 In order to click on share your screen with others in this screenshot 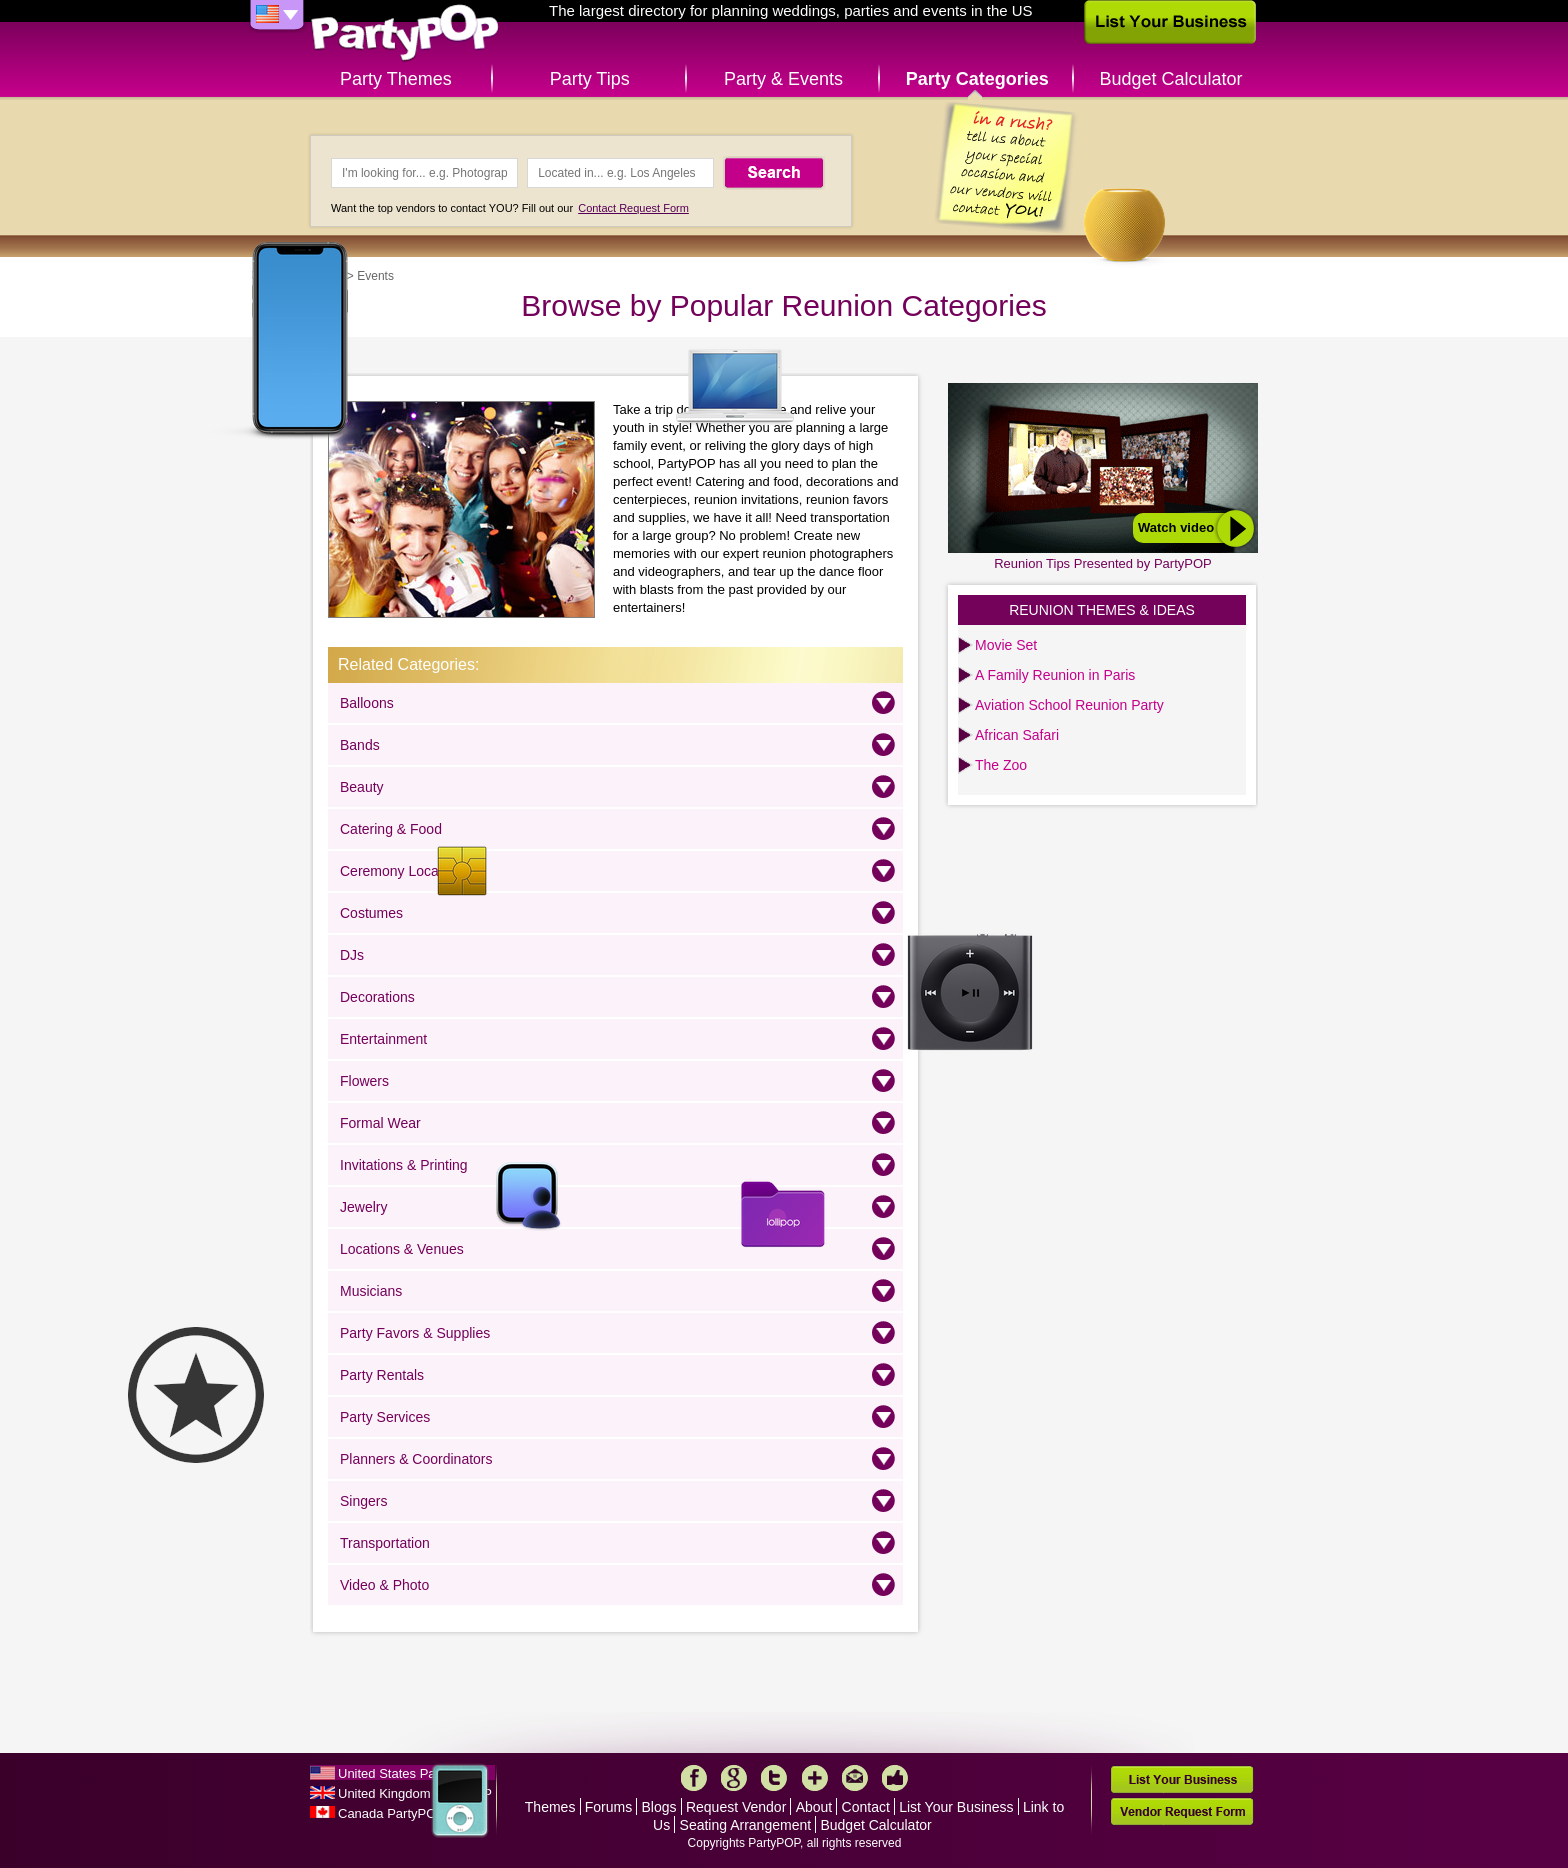, I will do `click(527, 1193)`.